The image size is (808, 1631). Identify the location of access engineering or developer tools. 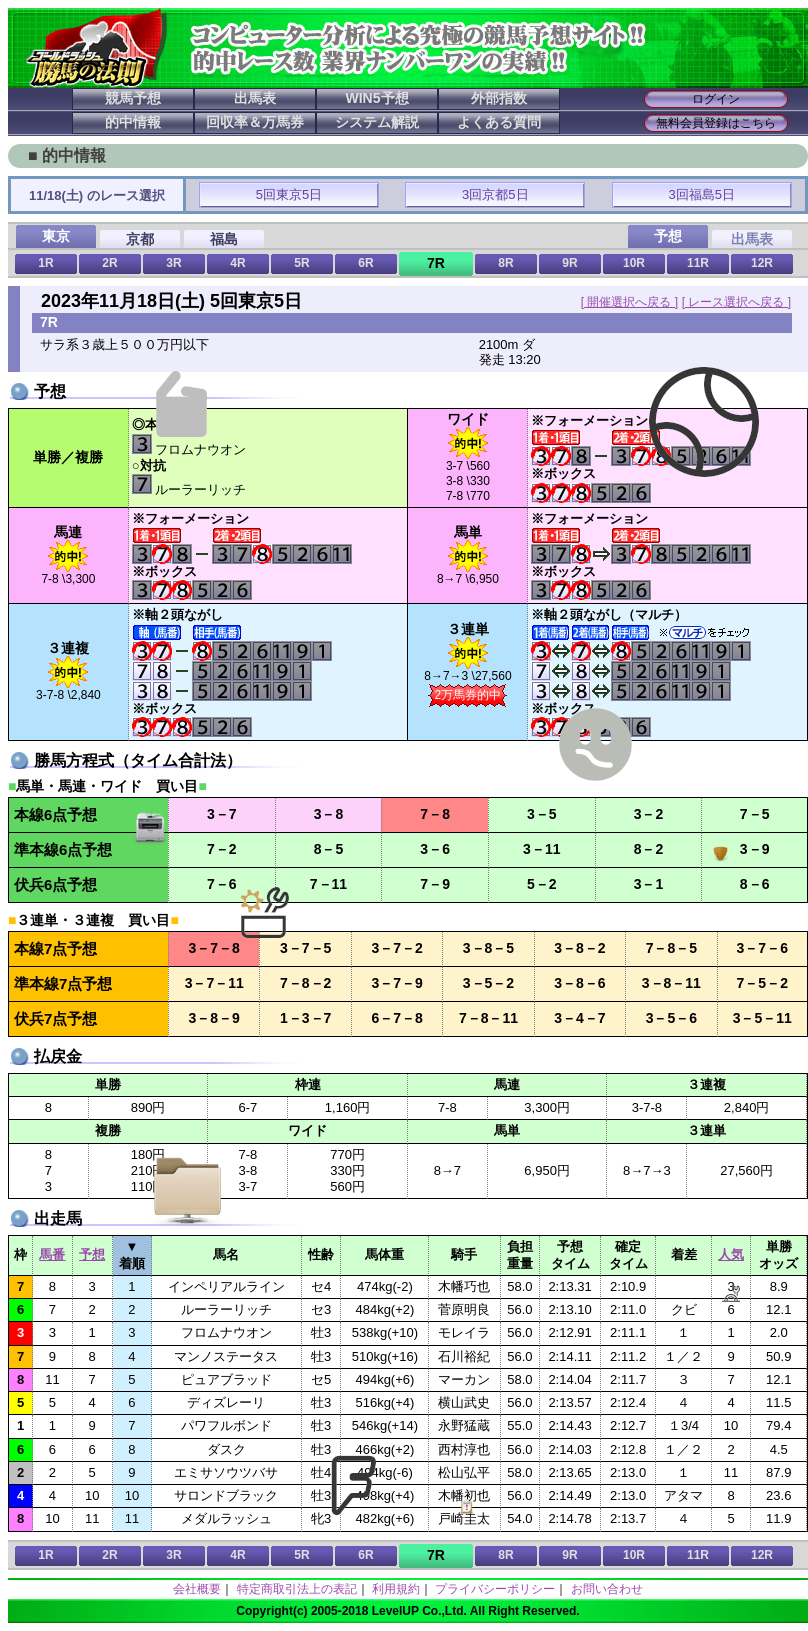
(731, 1294).